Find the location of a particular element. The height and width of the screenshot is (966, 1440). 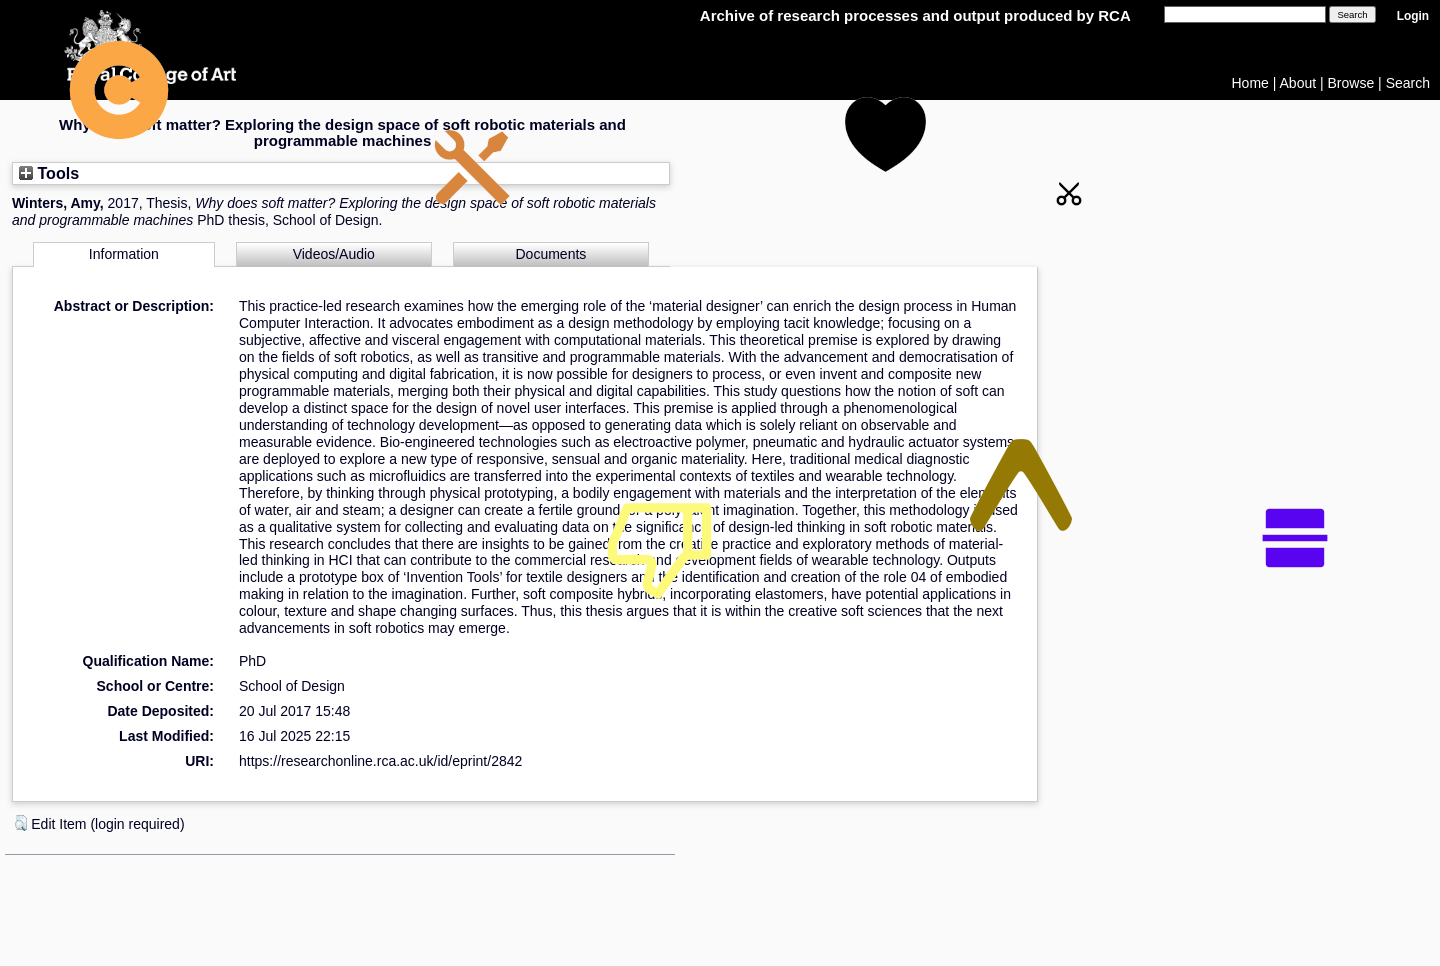

dislike or downvote content is located at coordinates (659, 545).